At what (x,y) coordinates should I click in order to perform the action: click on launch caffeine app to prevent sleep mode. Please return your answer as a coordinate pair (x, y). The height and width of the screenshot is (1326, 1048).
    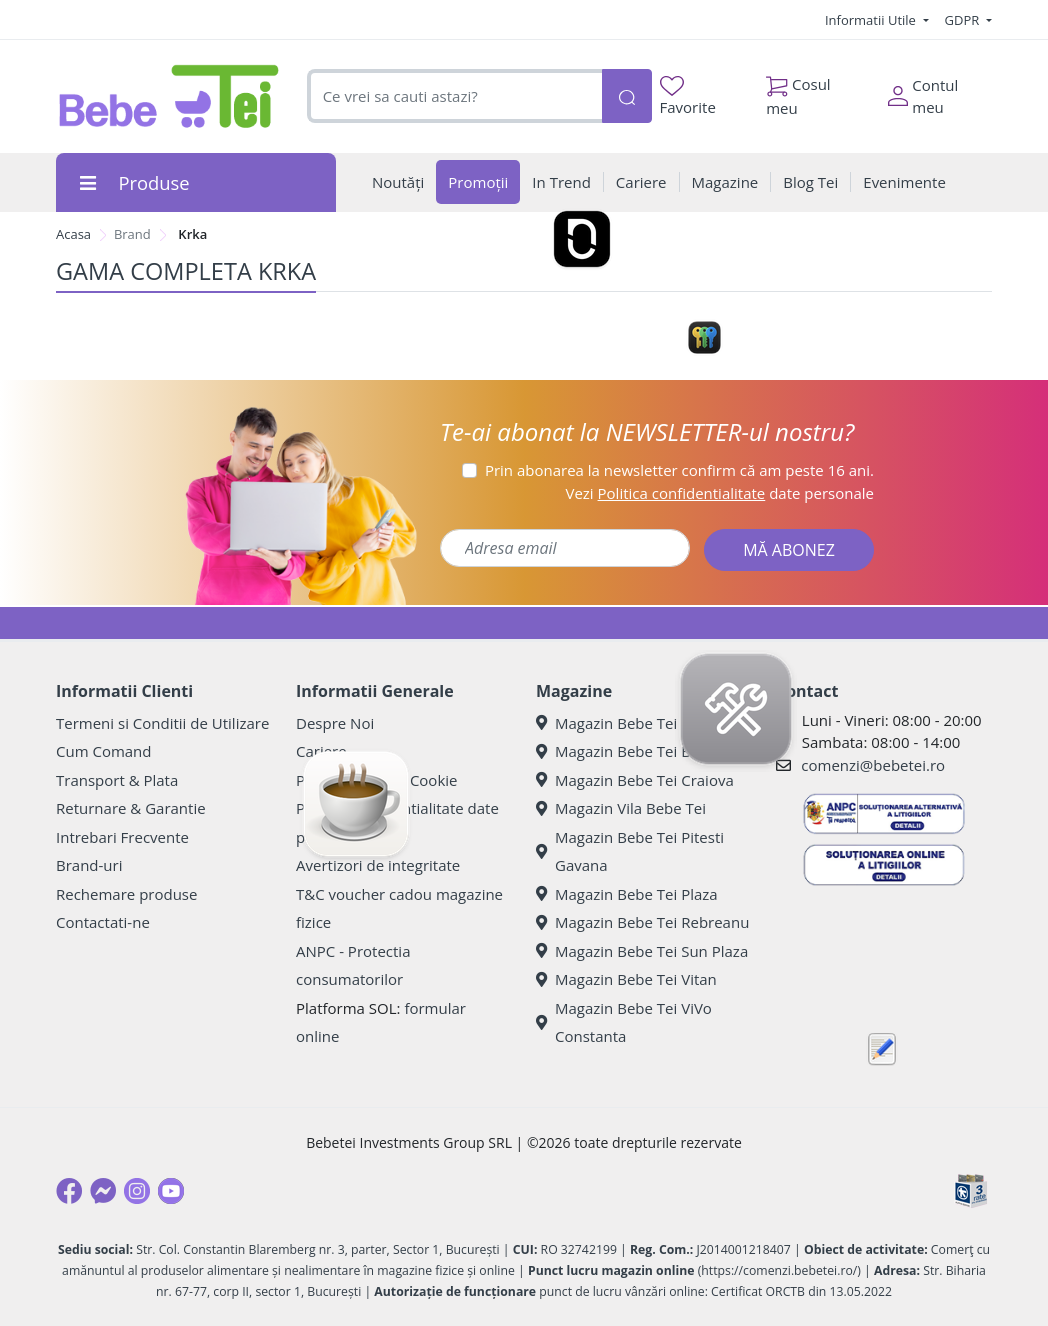
    Looking at the image, I should click on (356, 804).